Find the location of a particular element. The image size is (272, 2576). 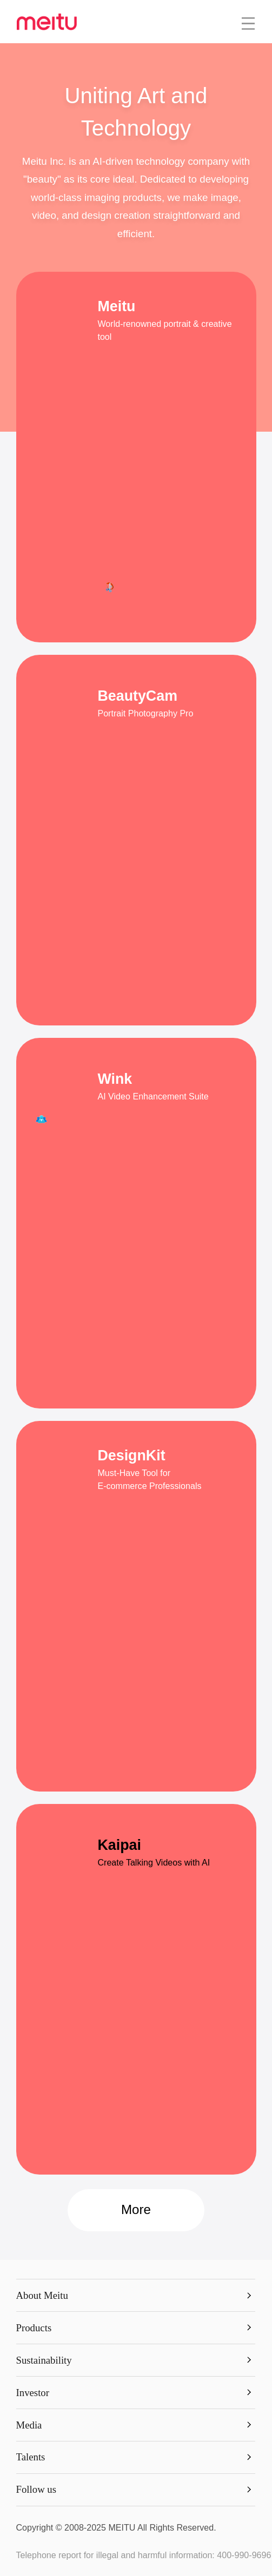

open the community app is located at coordinates (41, 1119).